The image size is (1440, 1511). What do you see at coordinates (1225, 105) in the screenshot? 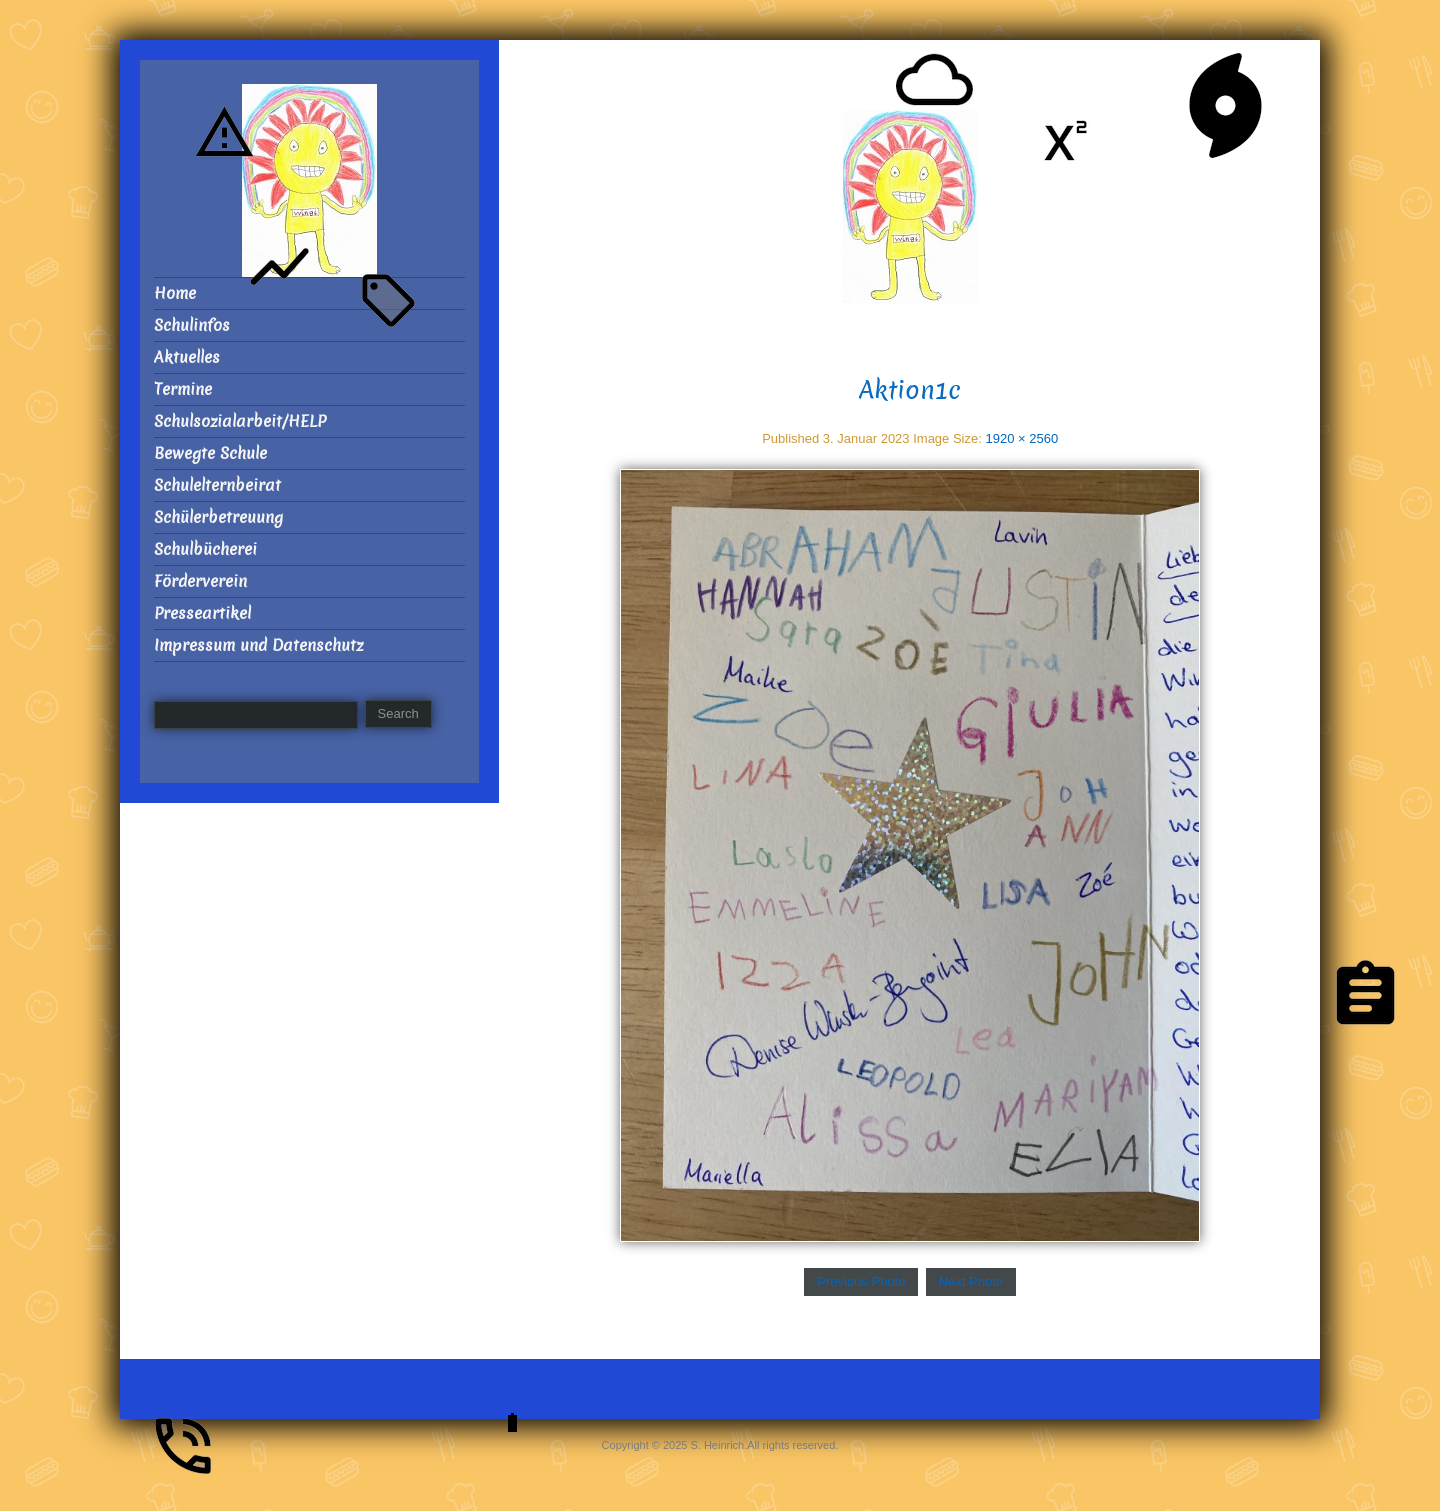
I see `indicates hurricane or tropical storm warning` at bounding box center [1225, 105].